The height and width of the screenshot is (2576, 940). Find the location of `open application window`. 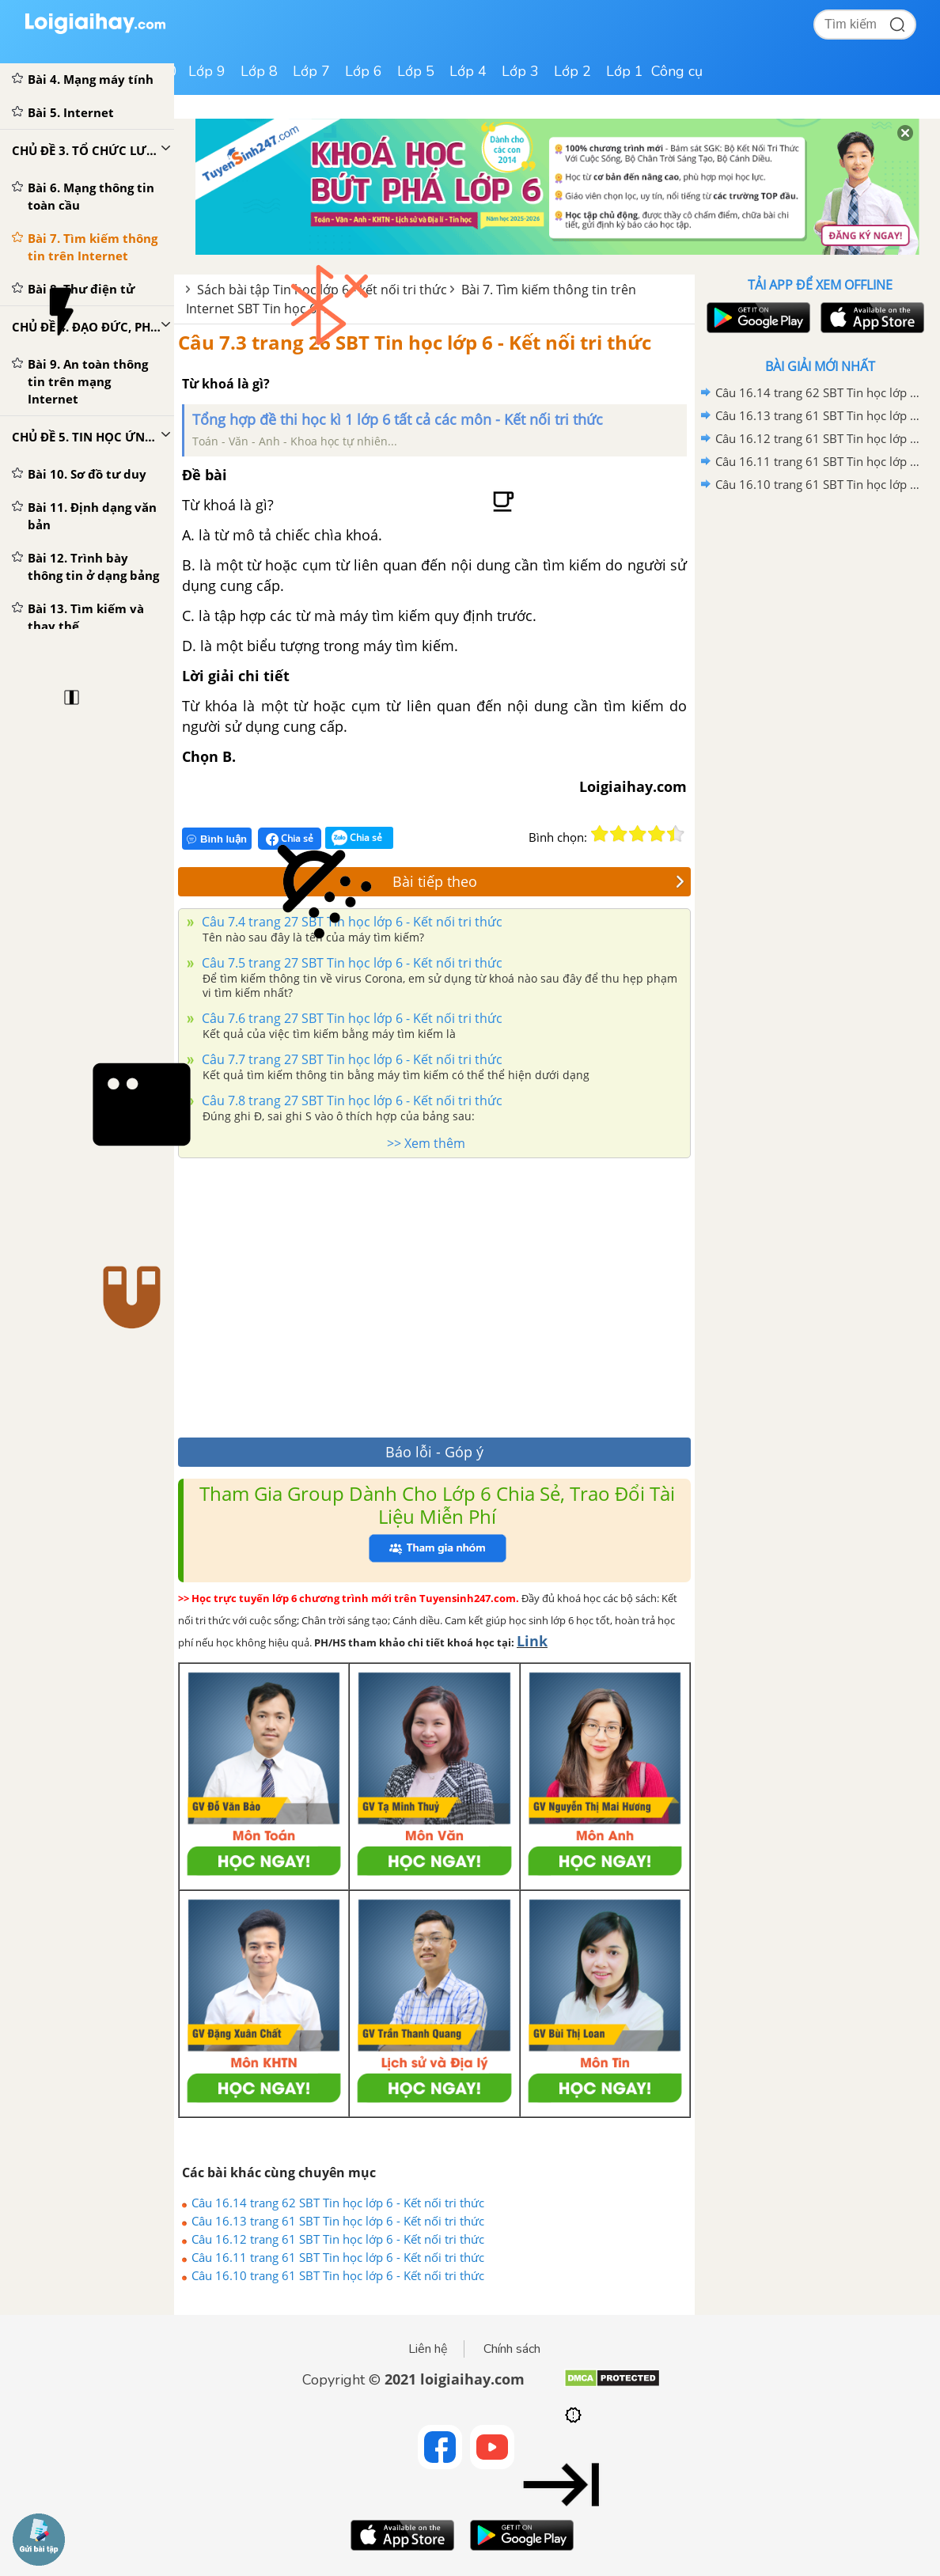

open application window is located at coordinates (142, 1104).